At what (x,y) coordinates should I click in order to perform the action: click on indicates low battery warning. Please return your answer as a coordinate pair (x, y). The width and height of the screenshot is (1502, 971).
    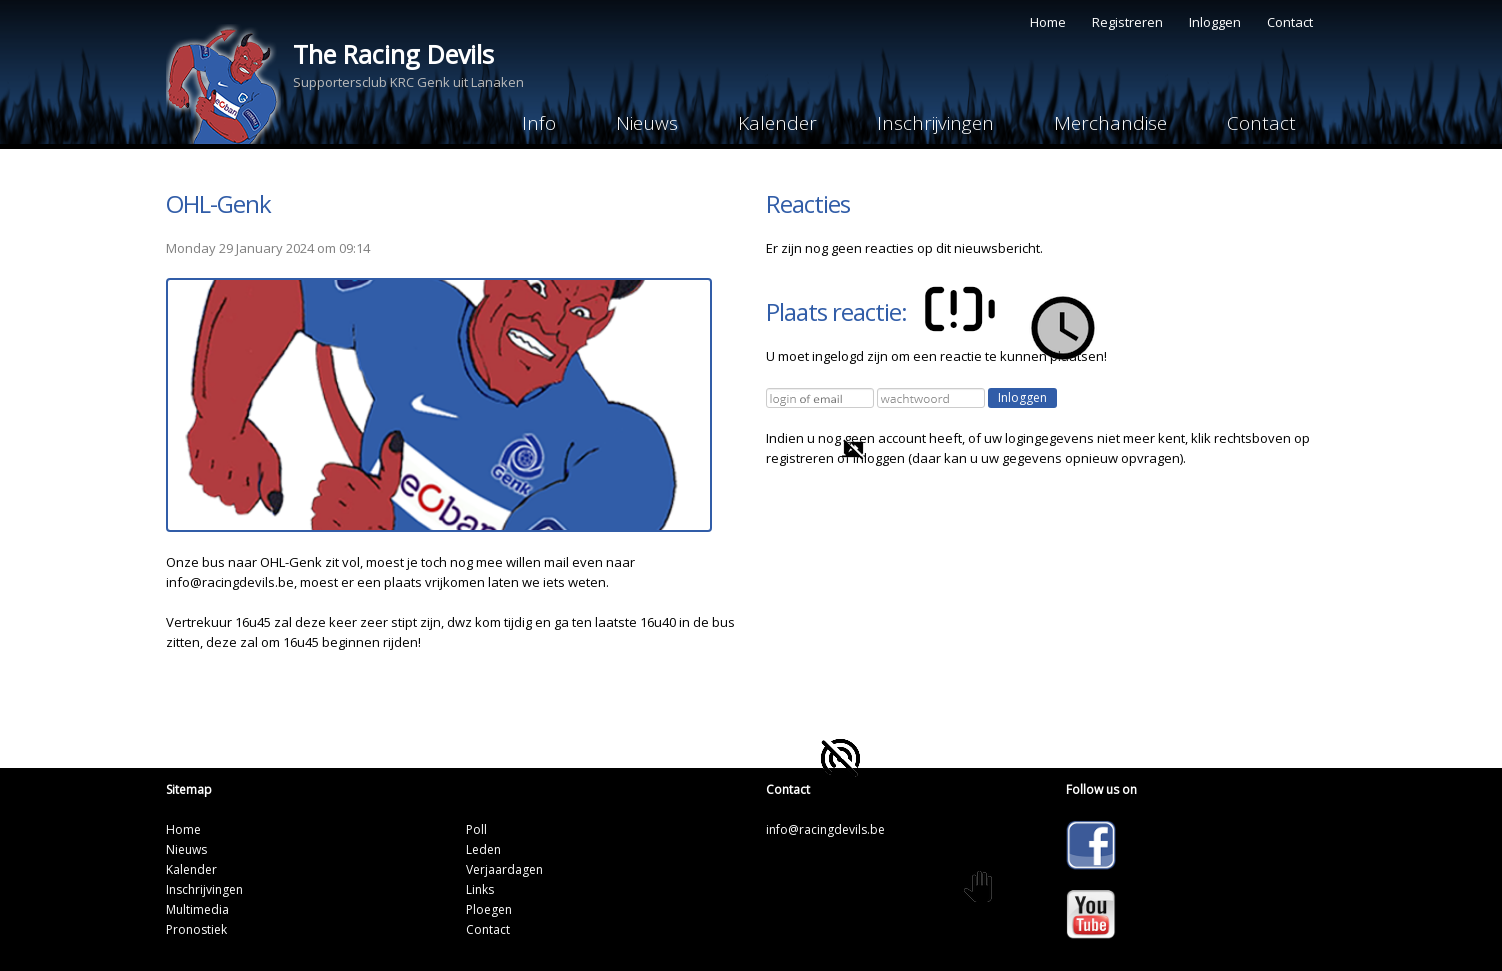
    Looking at the image, I should click on (960, 309).